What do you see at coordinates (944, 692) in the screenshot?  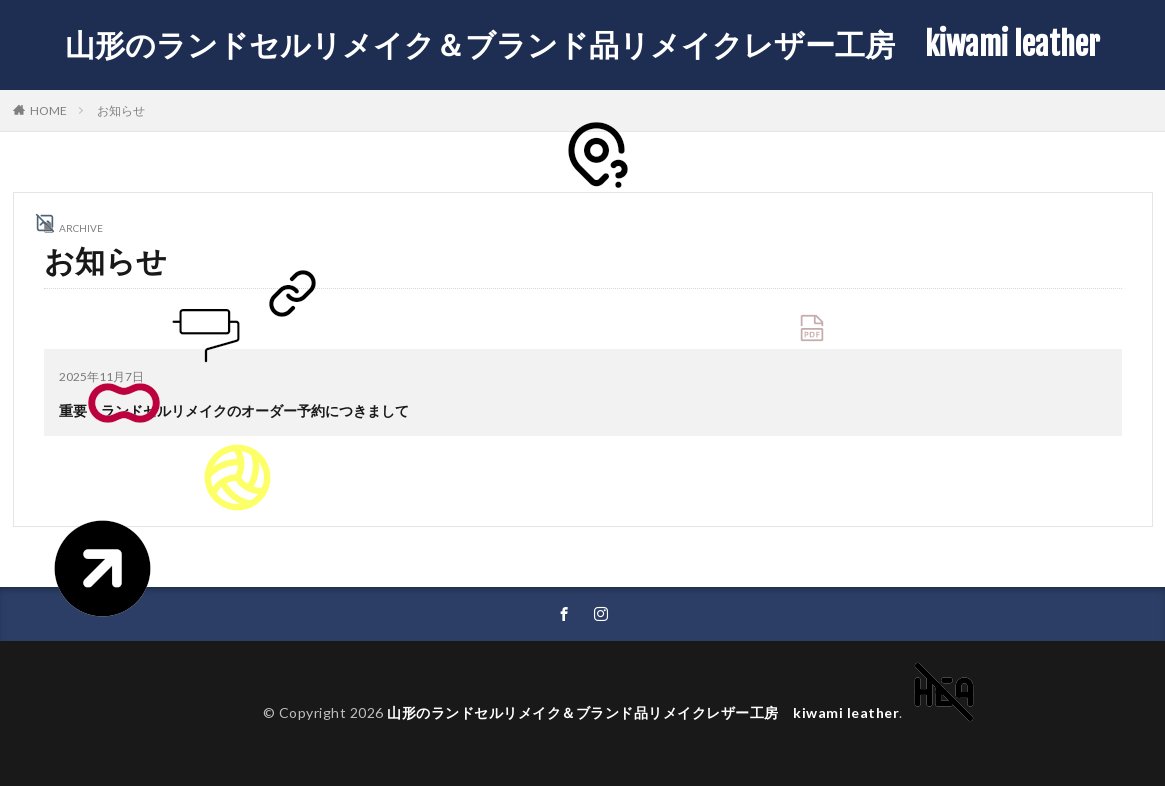 I see `disable HTTP HEAD request method` at bounding box center [944, 692].